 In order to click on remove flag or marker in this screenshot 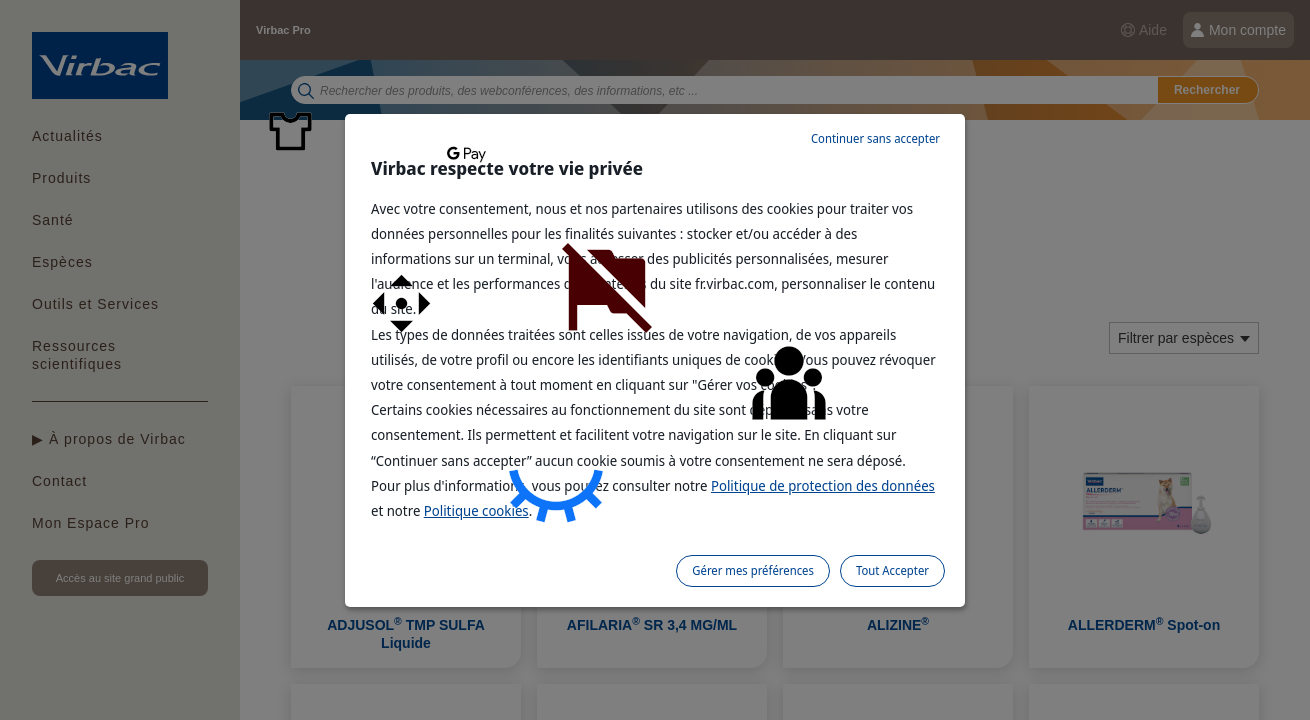, I will do `click(607, 288)`.